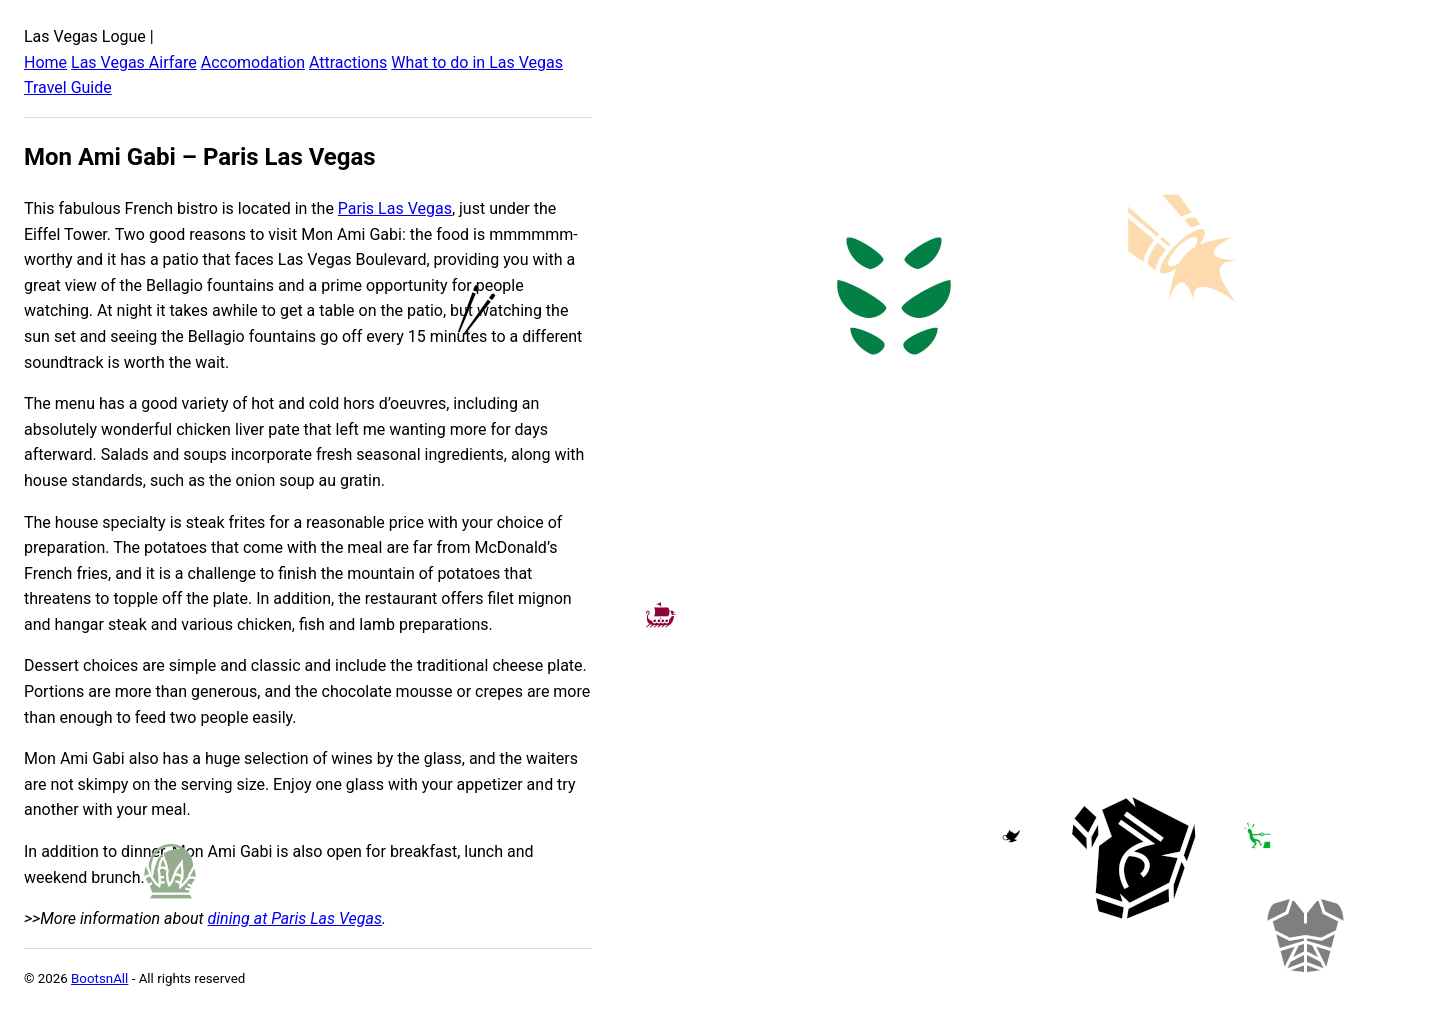 This screenshot has width=1440, height=1014. I want to click on activate hunter vision or tracking mode, so click(894, 296).